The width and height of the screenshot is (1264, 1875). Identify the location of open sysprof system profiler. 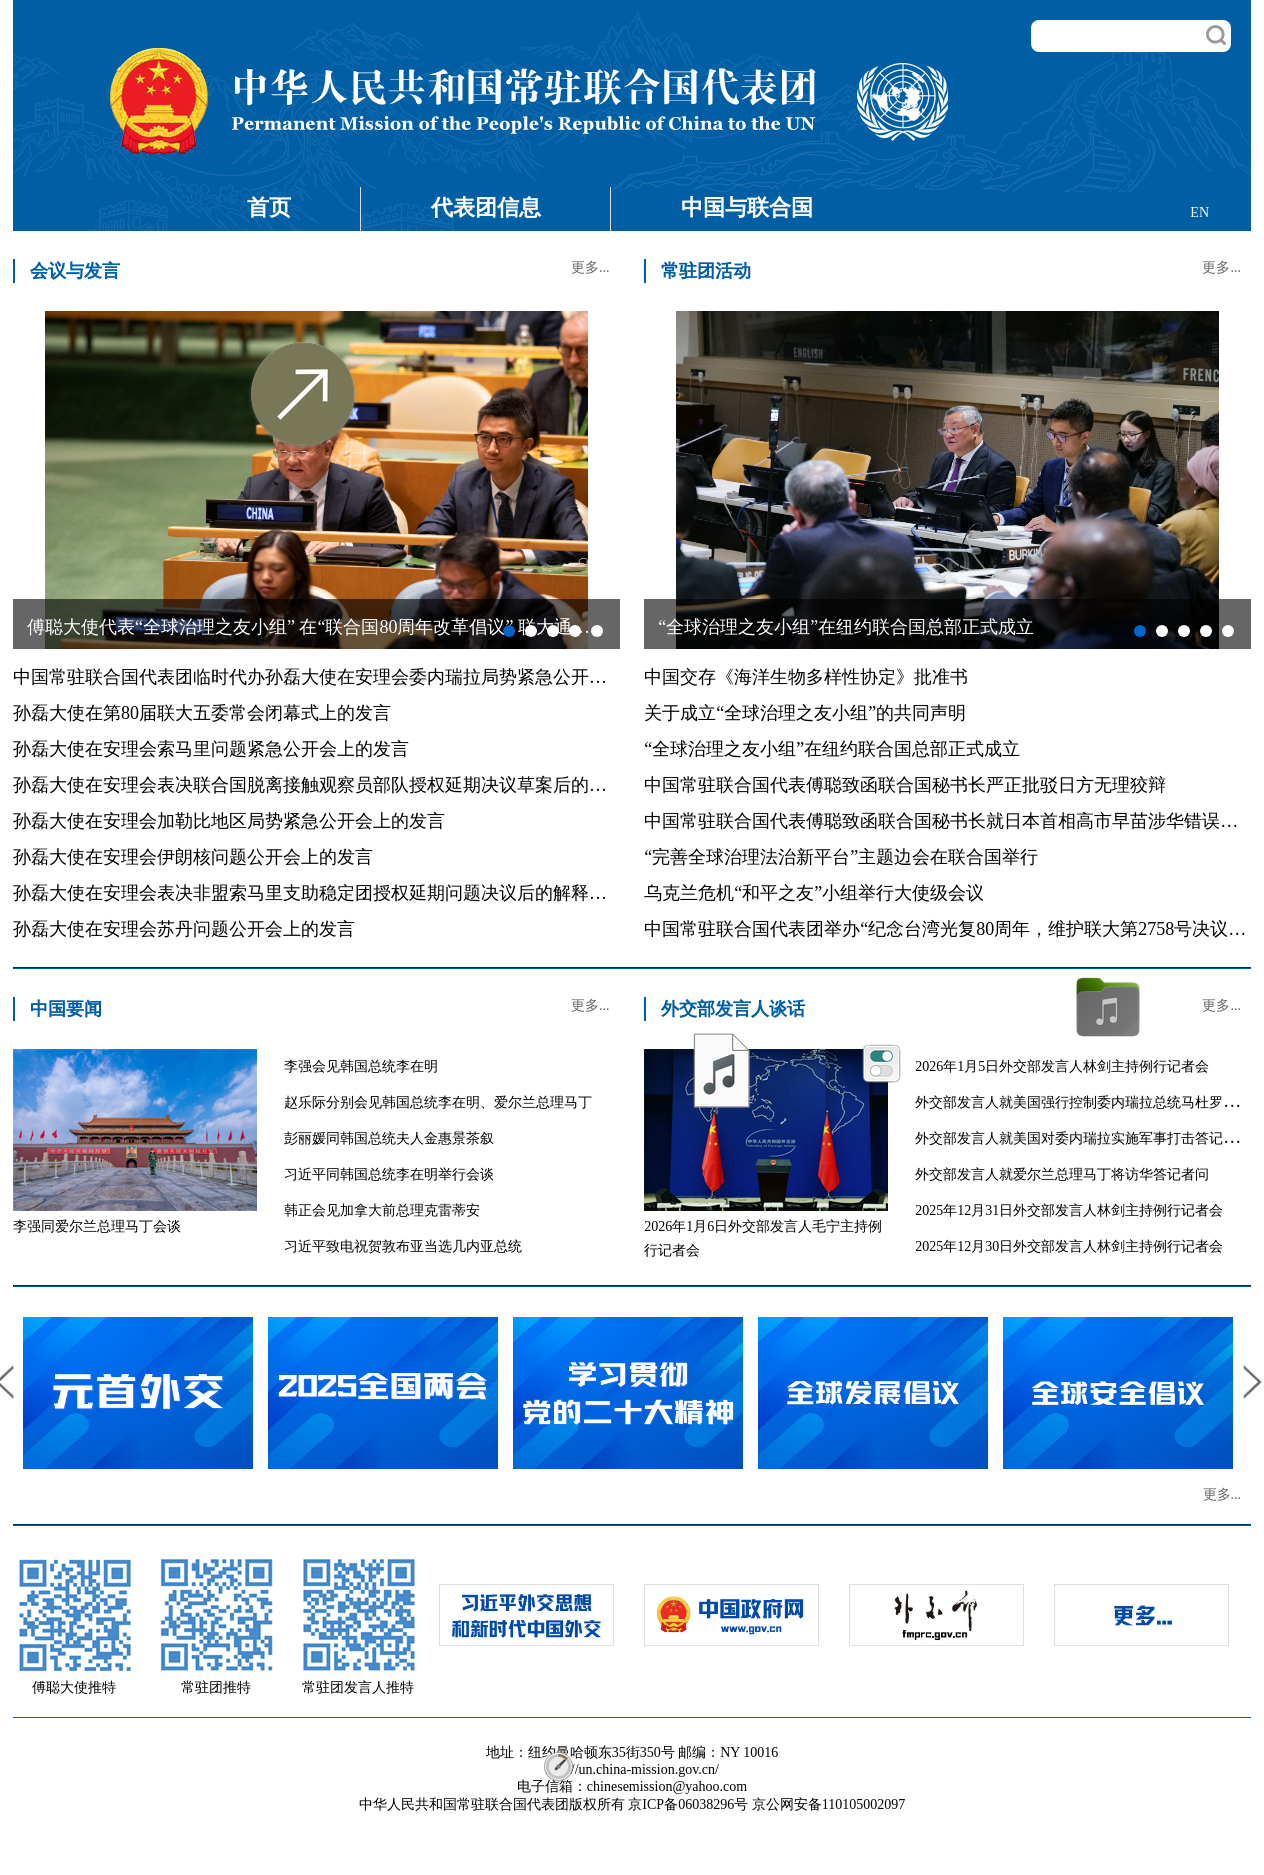
(558, 1766).